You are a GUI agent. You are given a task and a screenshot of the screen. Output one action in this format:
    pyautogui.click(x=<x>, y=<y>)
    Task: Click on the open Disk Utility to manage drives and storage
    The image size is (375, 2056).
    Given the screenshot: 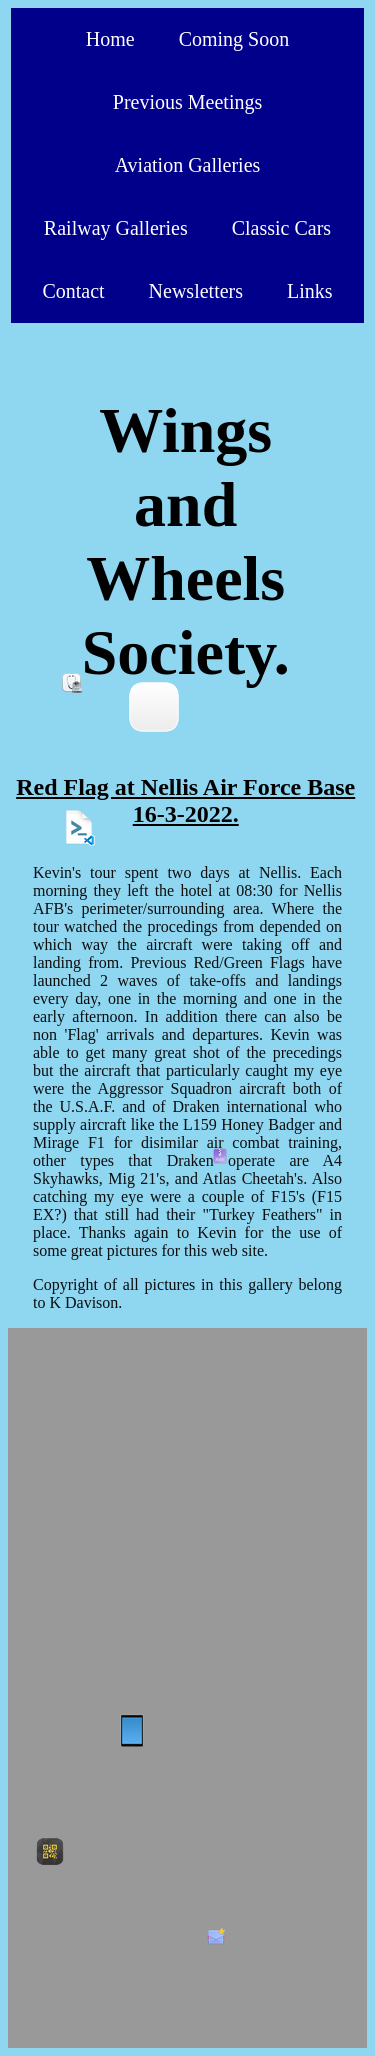 What is the action you would take?
    pyautogui.click(x=71, y=682)
    